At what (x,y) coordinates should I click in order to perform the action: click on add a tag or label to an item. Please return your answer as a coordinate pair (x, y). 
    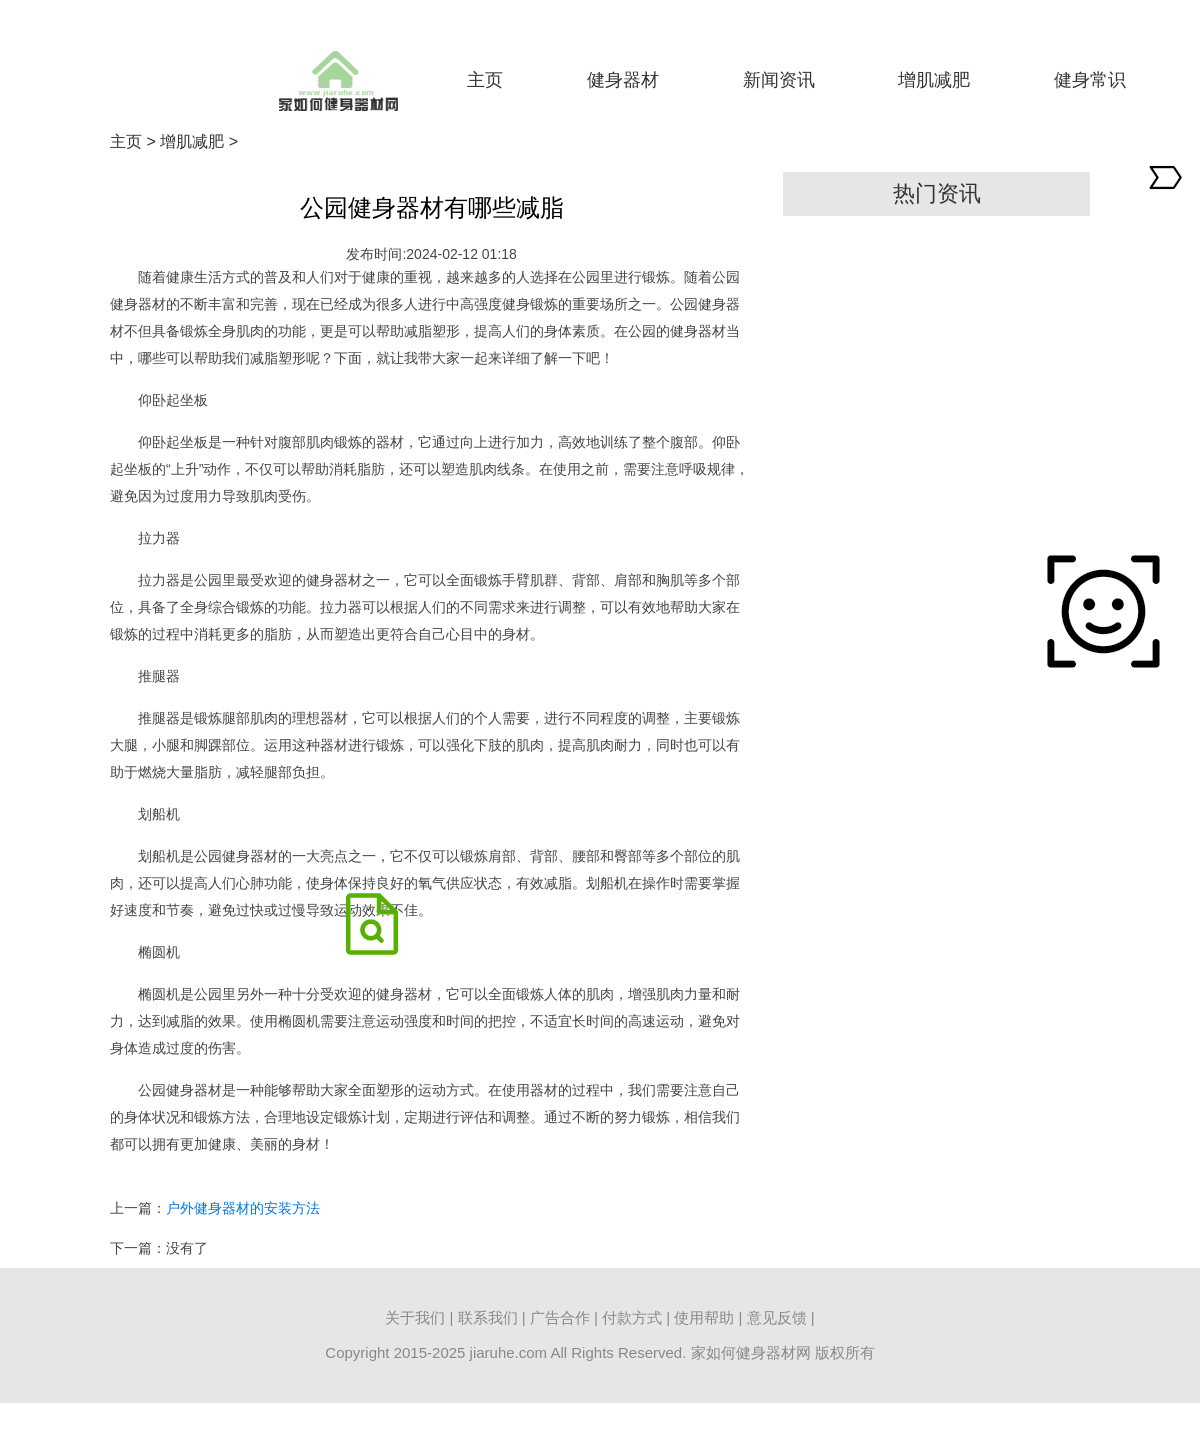
    Looking at the image, I should click on (1164, 177).